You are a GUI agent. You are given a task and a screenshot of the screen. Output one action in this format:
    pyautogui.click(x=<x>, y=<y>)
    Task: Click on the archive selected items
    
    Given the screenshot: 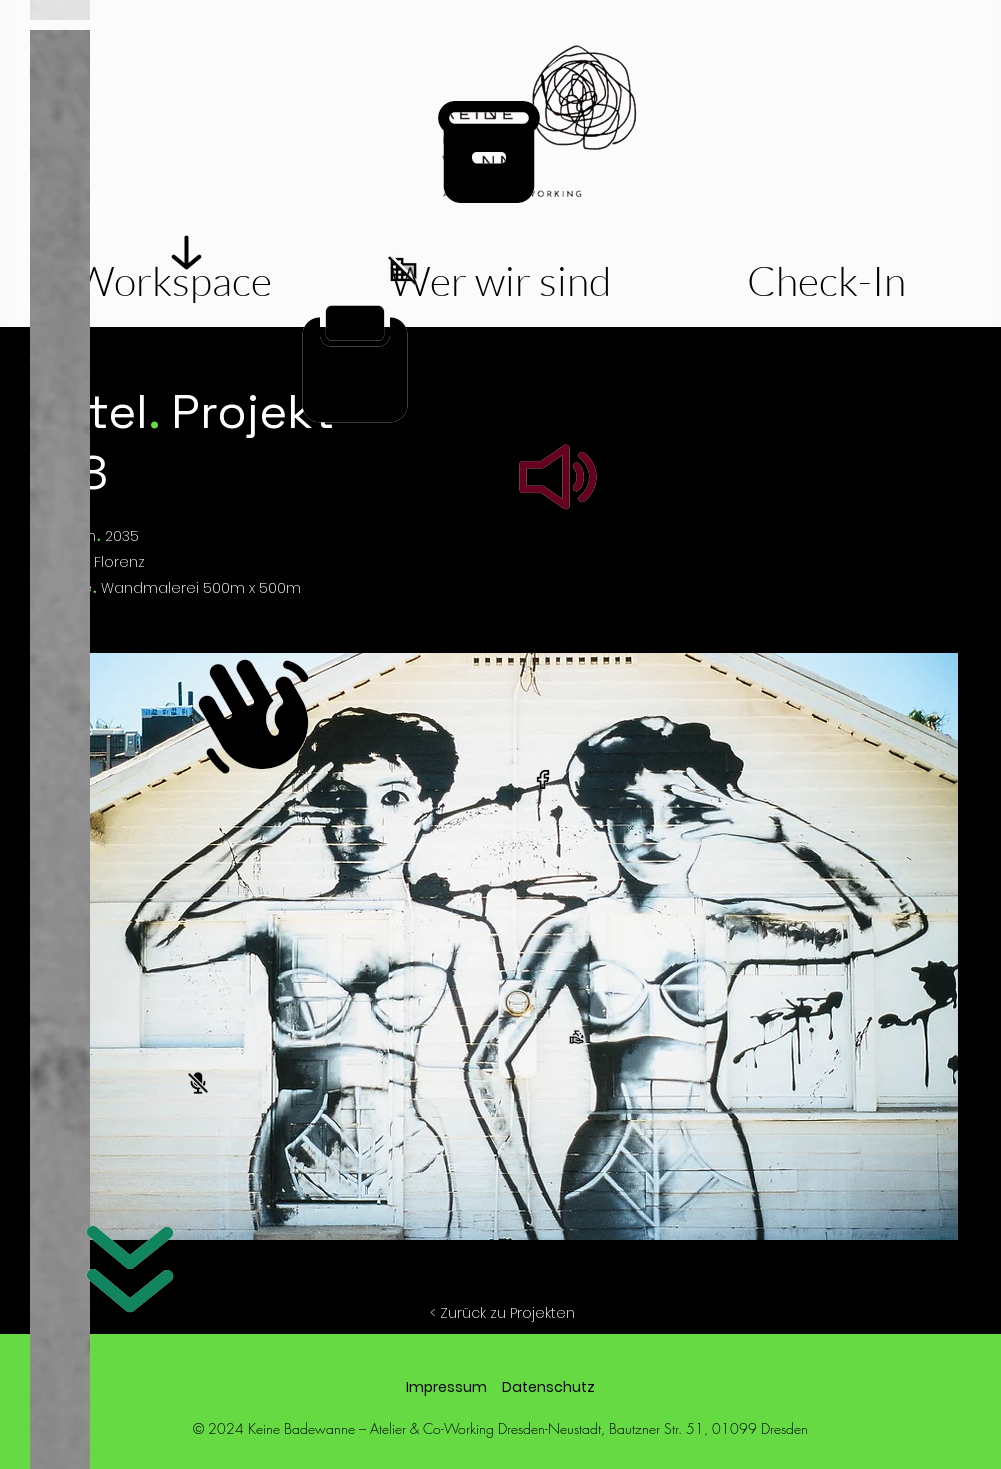 What is the action you would take?
    pyautogui.click(x=489, y=152)
    